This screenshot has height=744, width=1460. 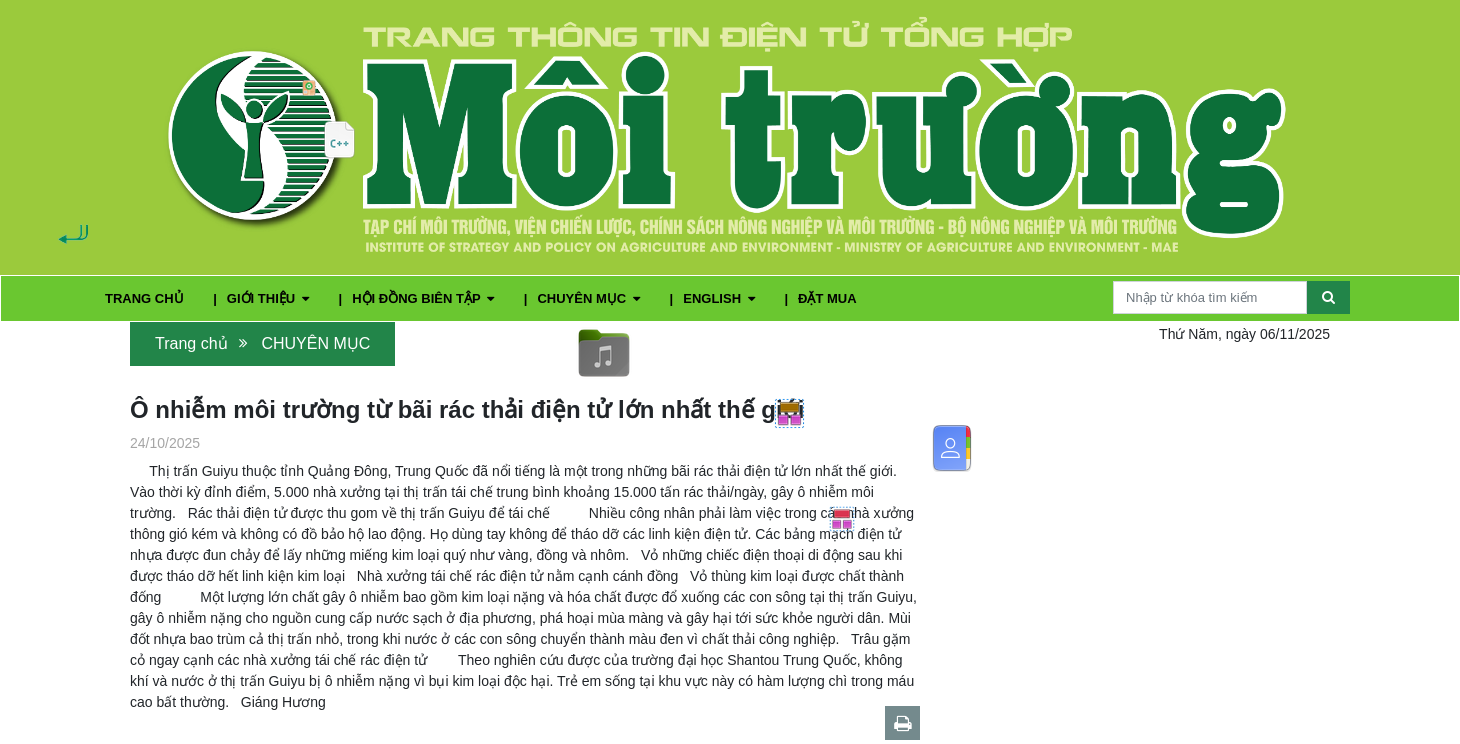 I want to click on select all items in the current view, so click(x=789, y=413).